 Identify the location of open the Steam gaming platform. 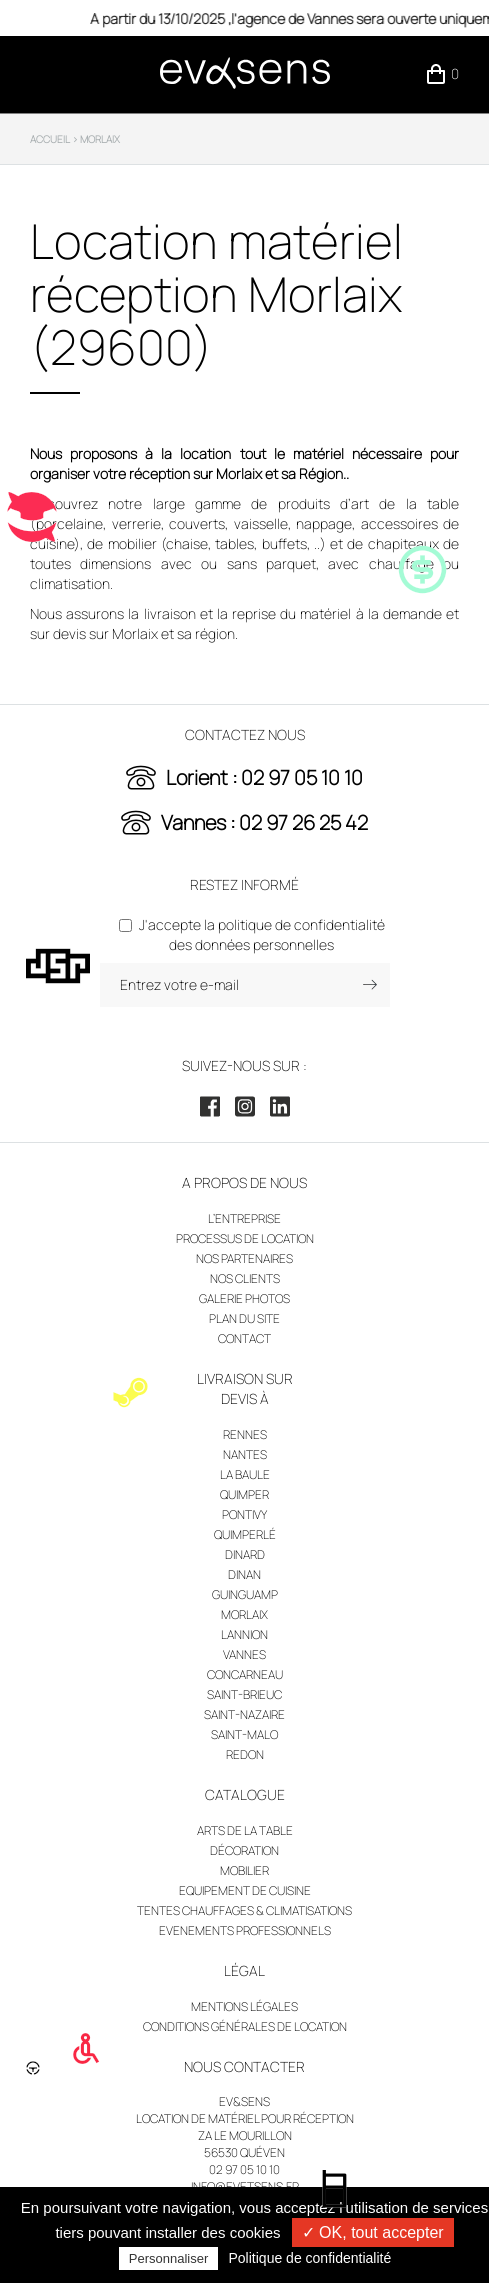
(130, 1392).